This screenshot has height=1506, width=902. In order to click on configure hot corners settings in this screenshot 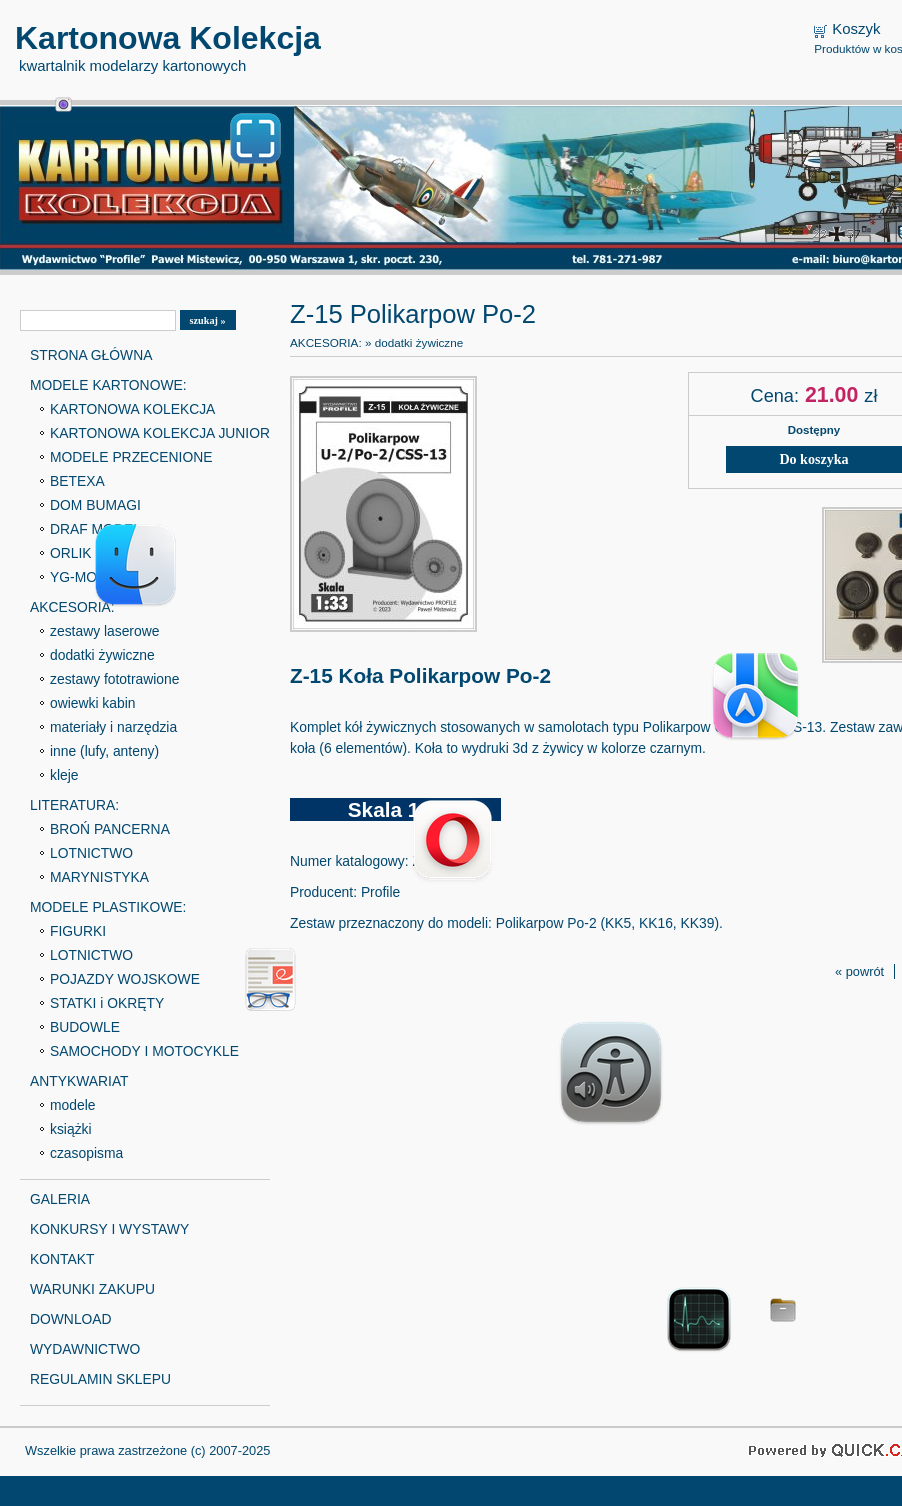, I will do `click(255, 138)`.